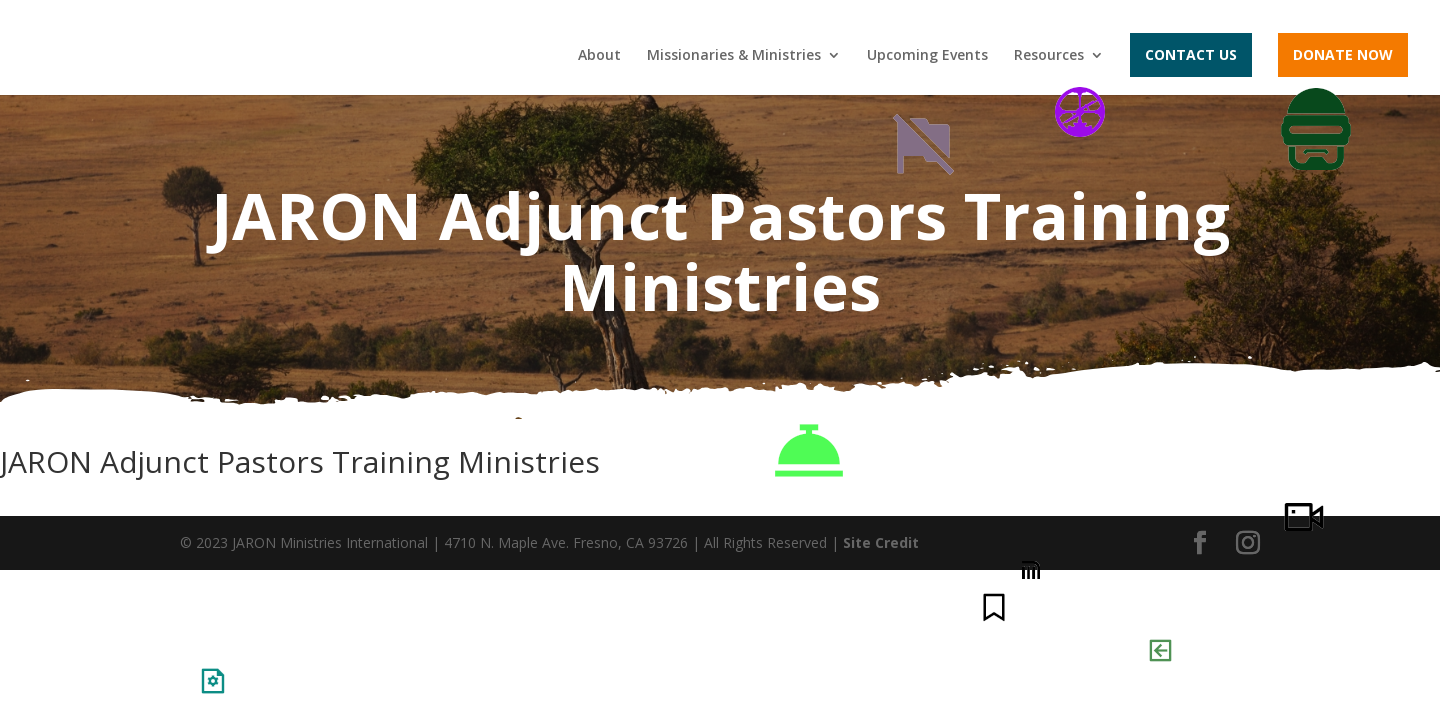 The image size is (1440, 720). Describe the element at coordinates (923, 144) in the screenshot. I see `remove flag or marker` at that location.